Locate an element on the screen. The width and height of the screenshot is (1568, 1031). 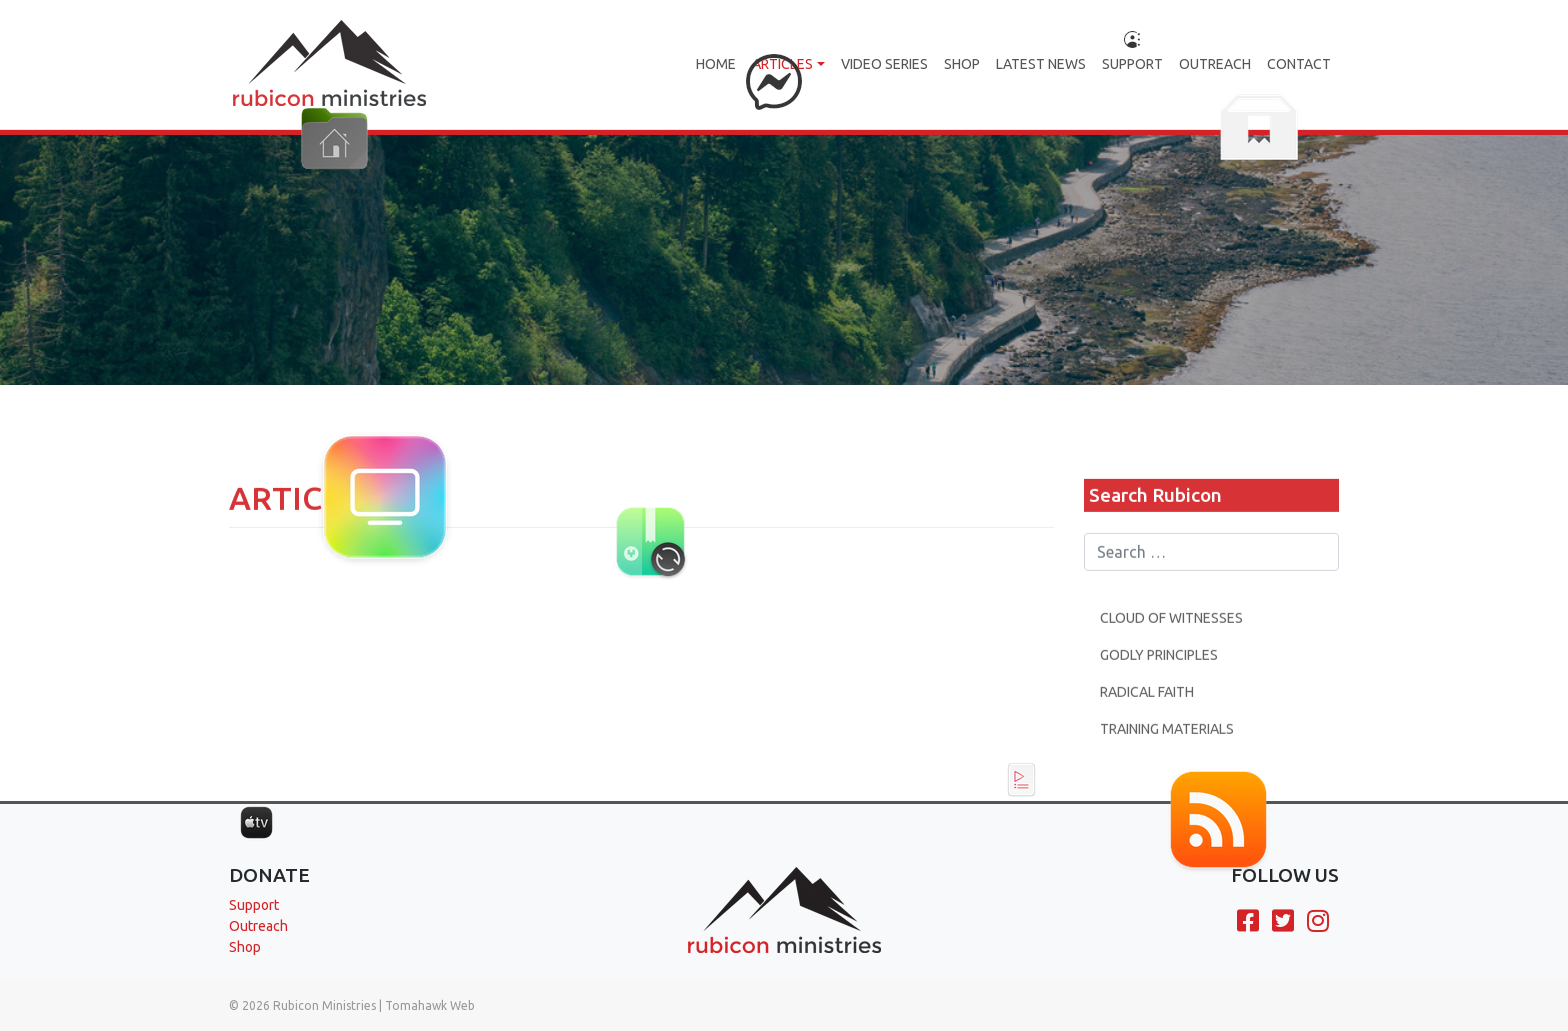
open display color preferences is located at coordinates (385, 499).